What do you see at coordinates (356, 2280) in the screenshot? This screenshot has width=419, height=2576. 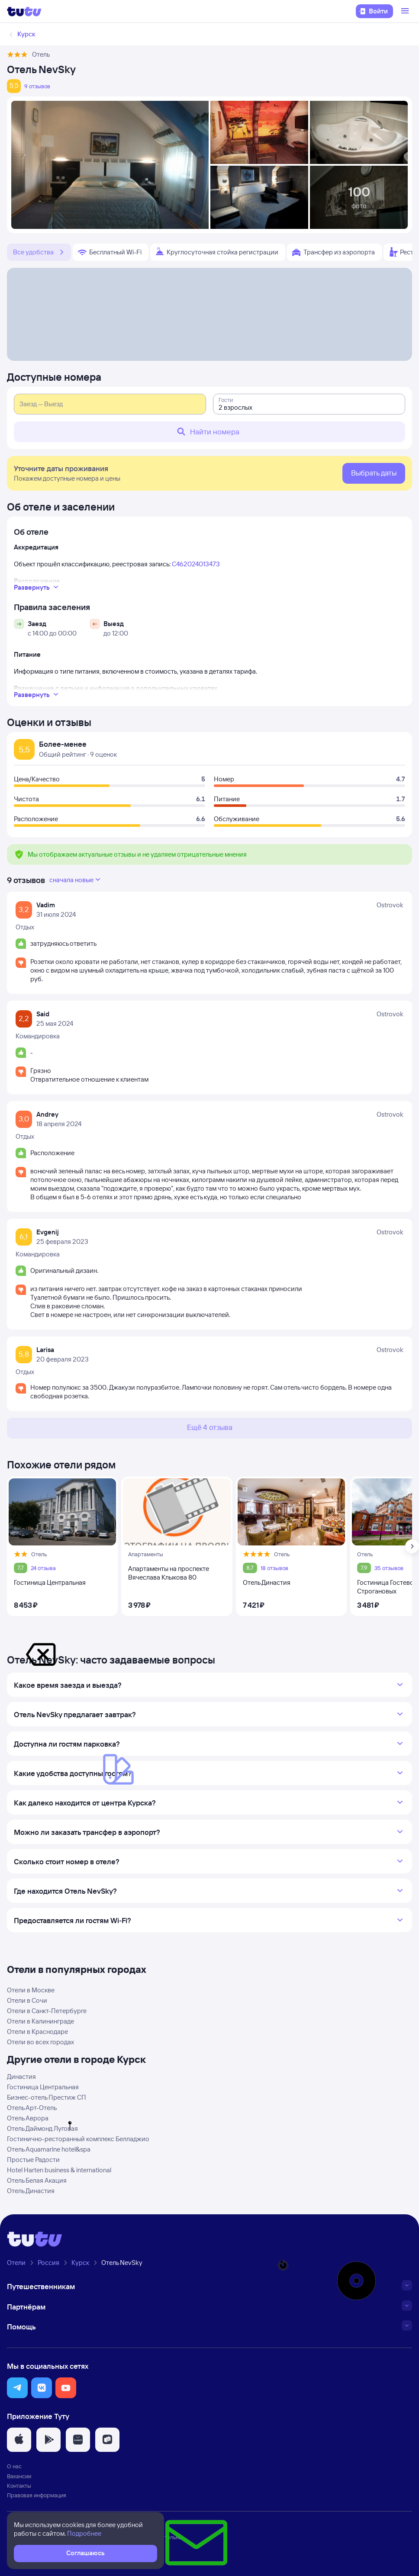 I see `play or access music library` at bounding box center [356, 2280].